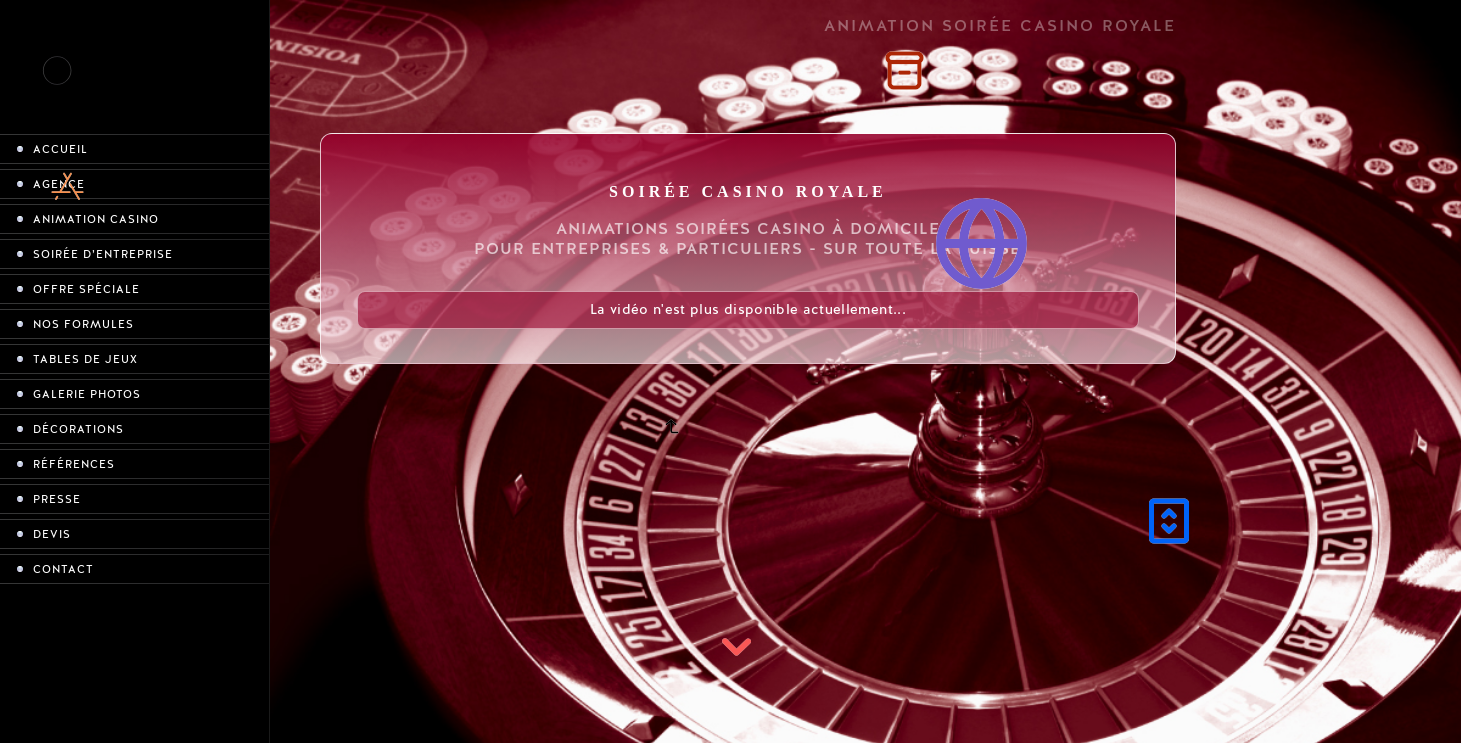  Describe the element at coordinates (1169, 521) in the screenshot. I see `access elevator controls or floor selection` at that location.